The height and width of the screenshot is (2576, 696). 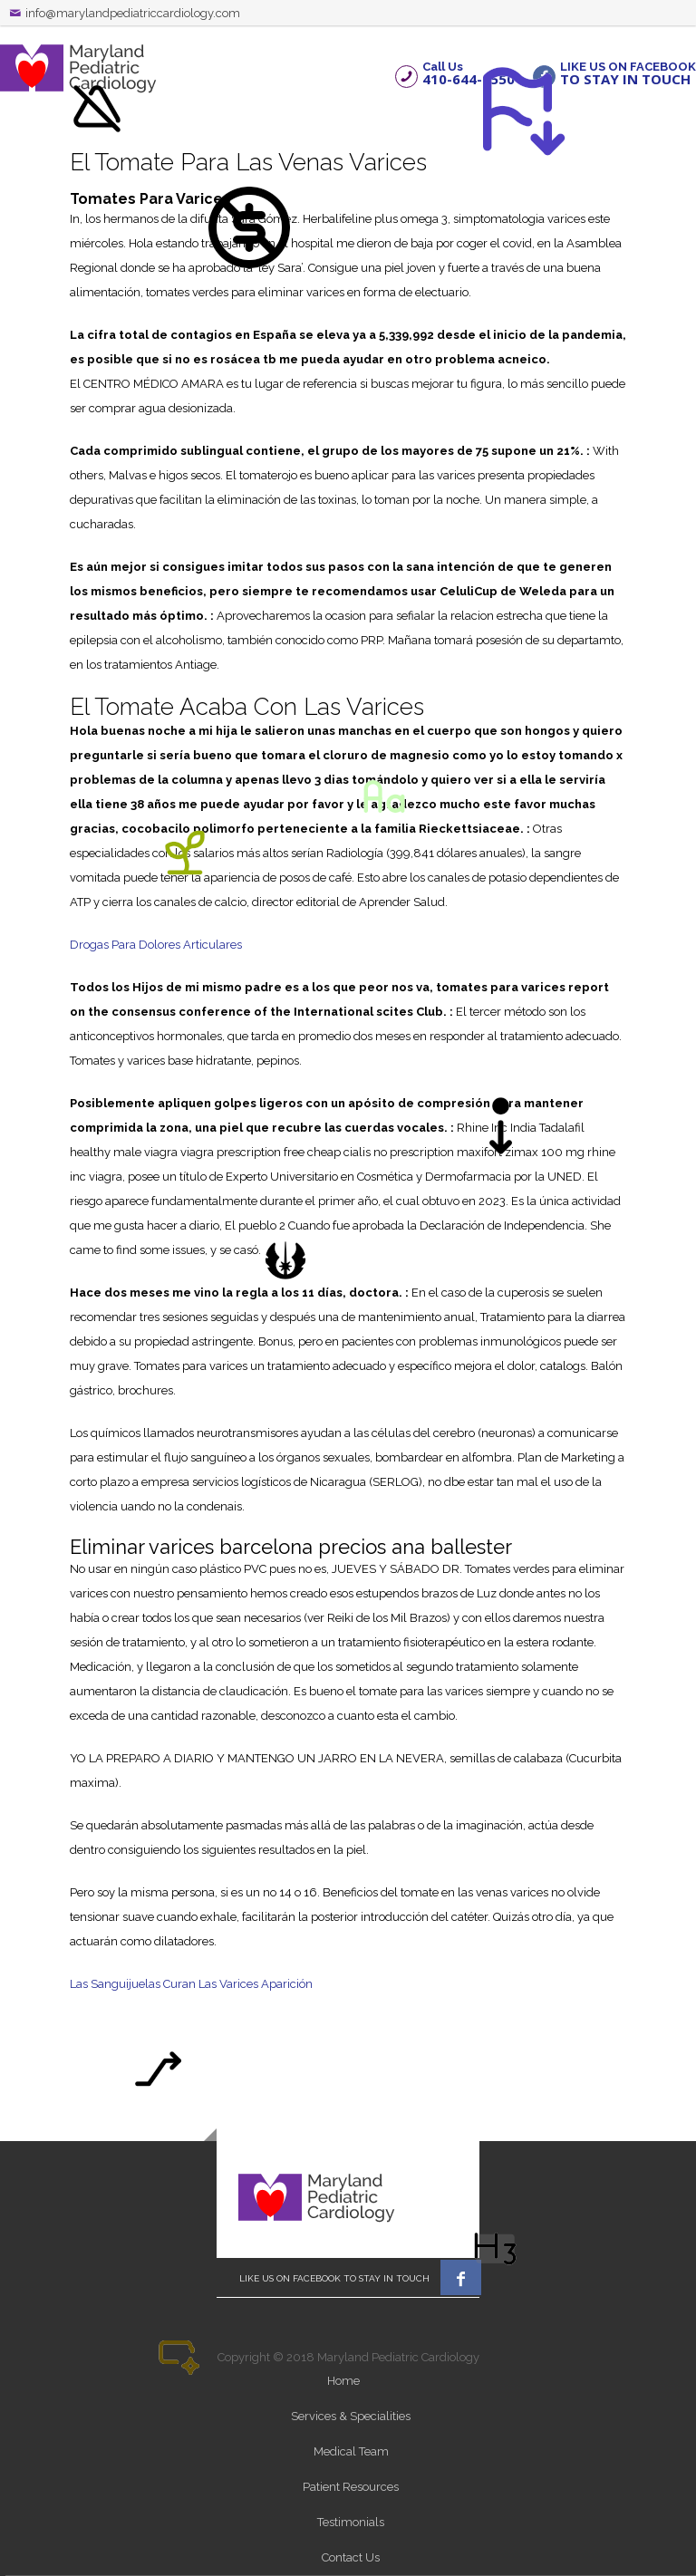 What do you see at coordinates (249, 227) in the screenshot?
I see `indicates non-commercial use license` at bounding box center [249, 227].